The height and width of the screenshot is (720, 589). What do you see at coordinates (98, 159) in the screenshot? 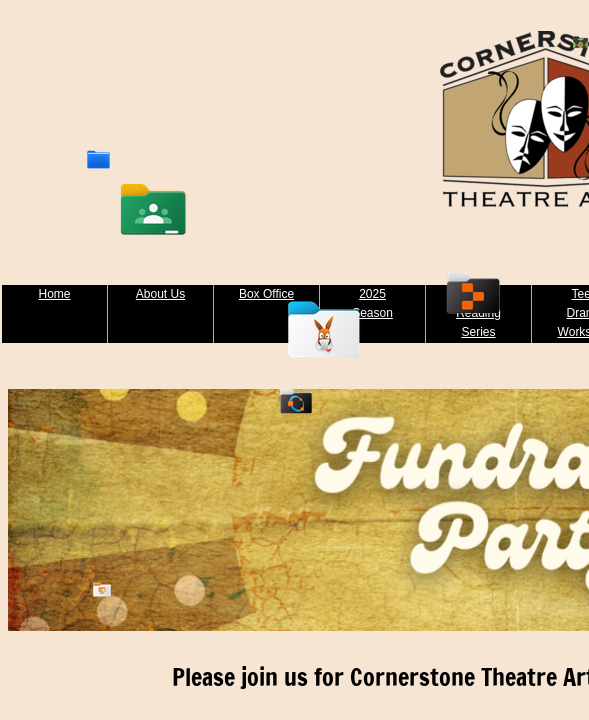
I see `open your games folder` at bounding box center [98, 159].